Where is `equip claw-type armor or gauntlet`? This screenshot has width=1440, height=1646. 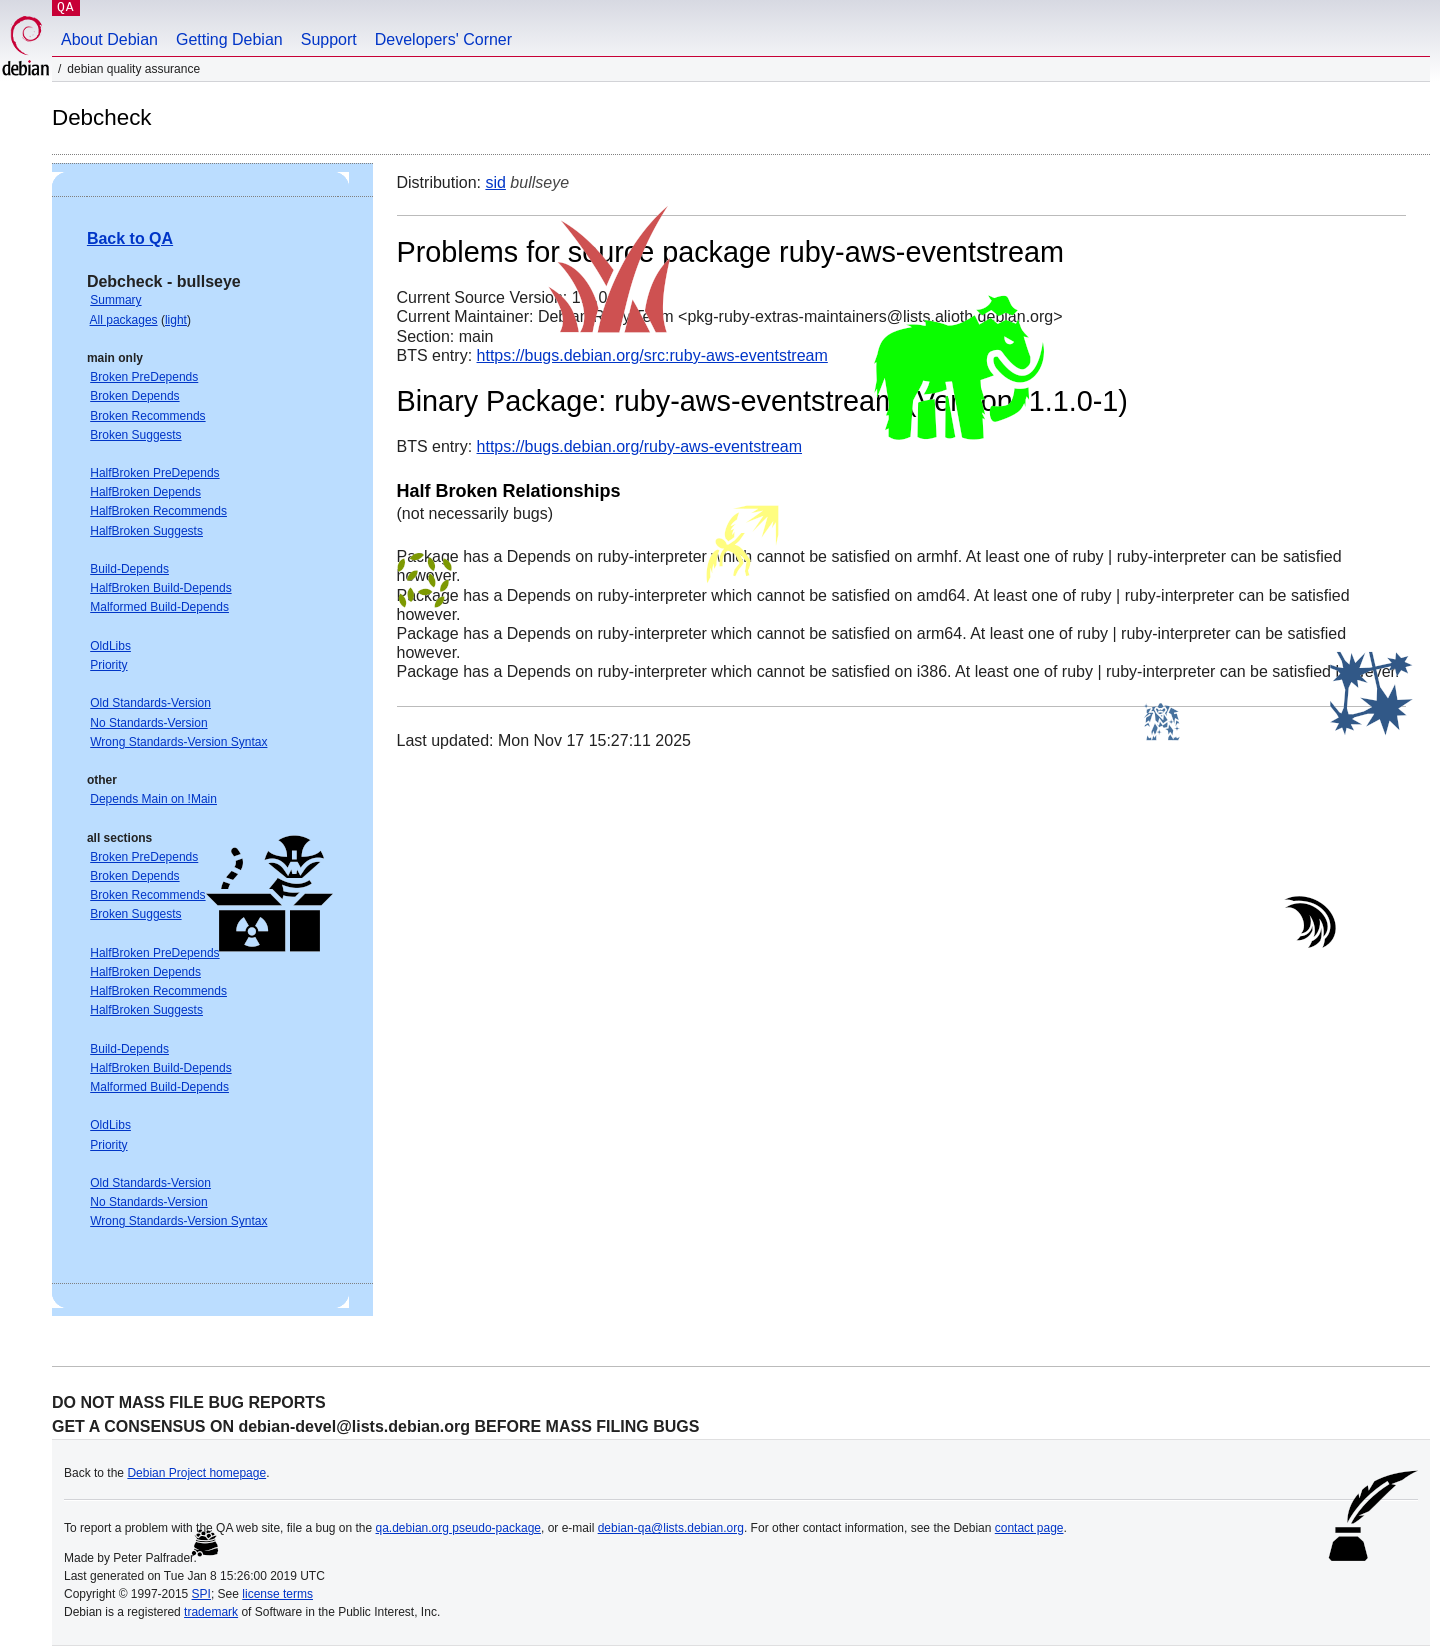 equip claw-type armor or gauntlet is located at coordinates (1310, 922).